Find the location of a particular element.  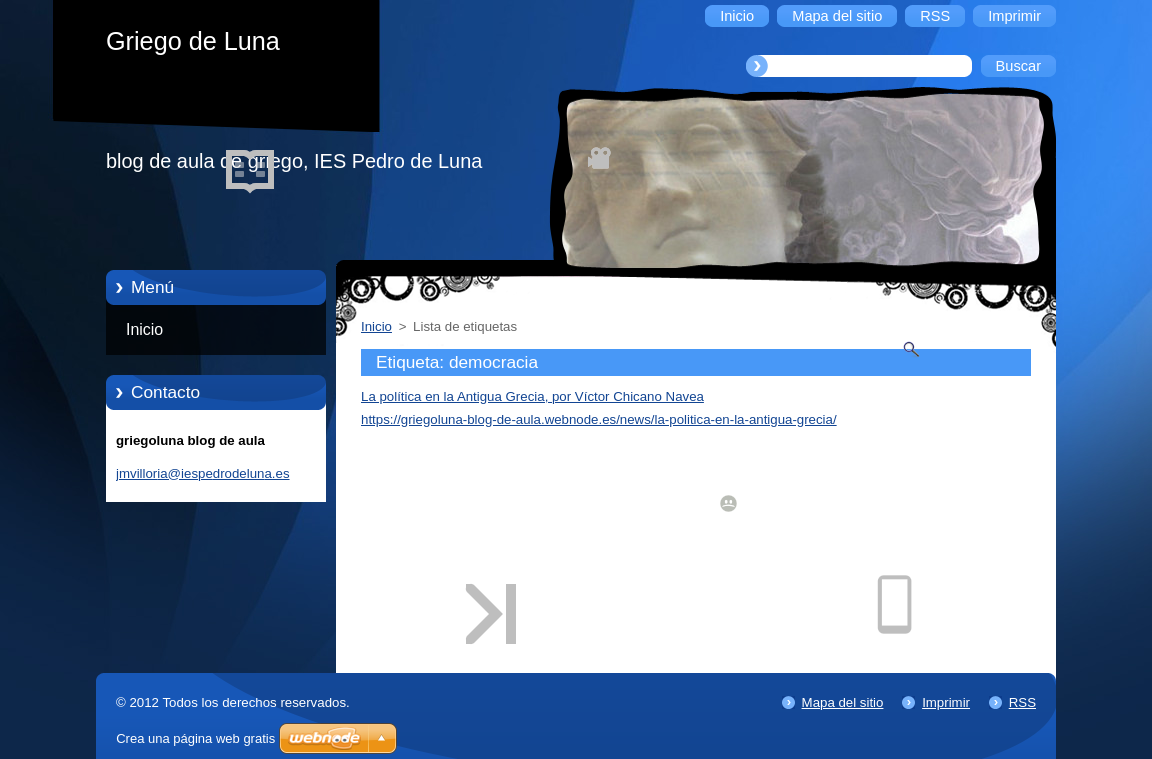

switch to dual-page or side-by-side view is located at coordinates (250, 171).